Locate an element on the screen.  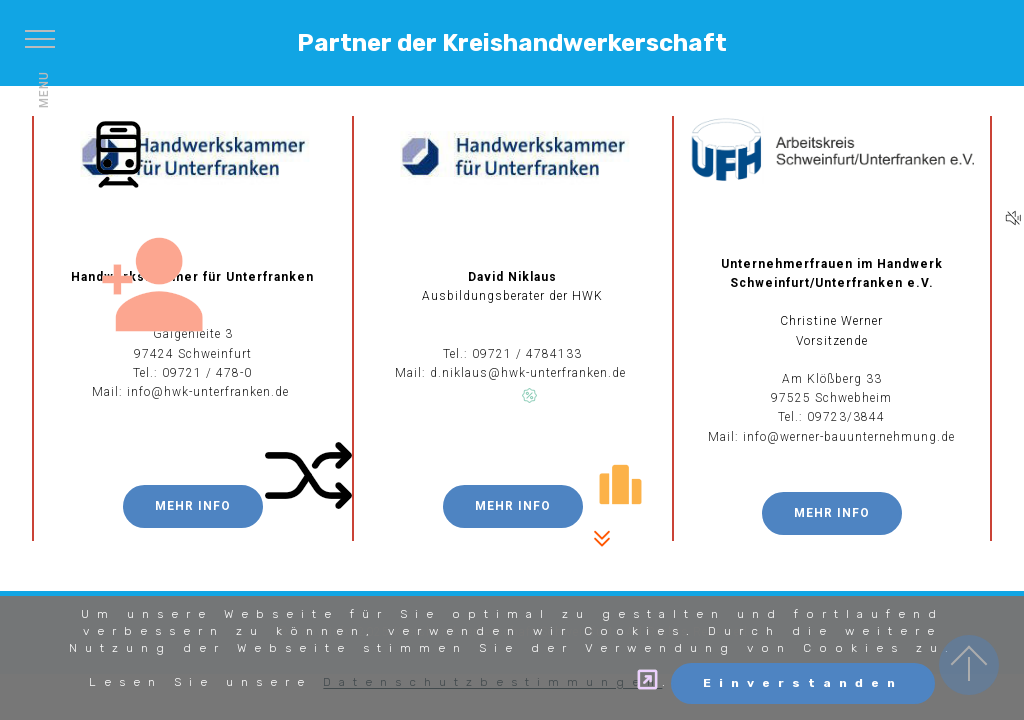
view leaderboard or rankings is located at coordinates (620, 484).